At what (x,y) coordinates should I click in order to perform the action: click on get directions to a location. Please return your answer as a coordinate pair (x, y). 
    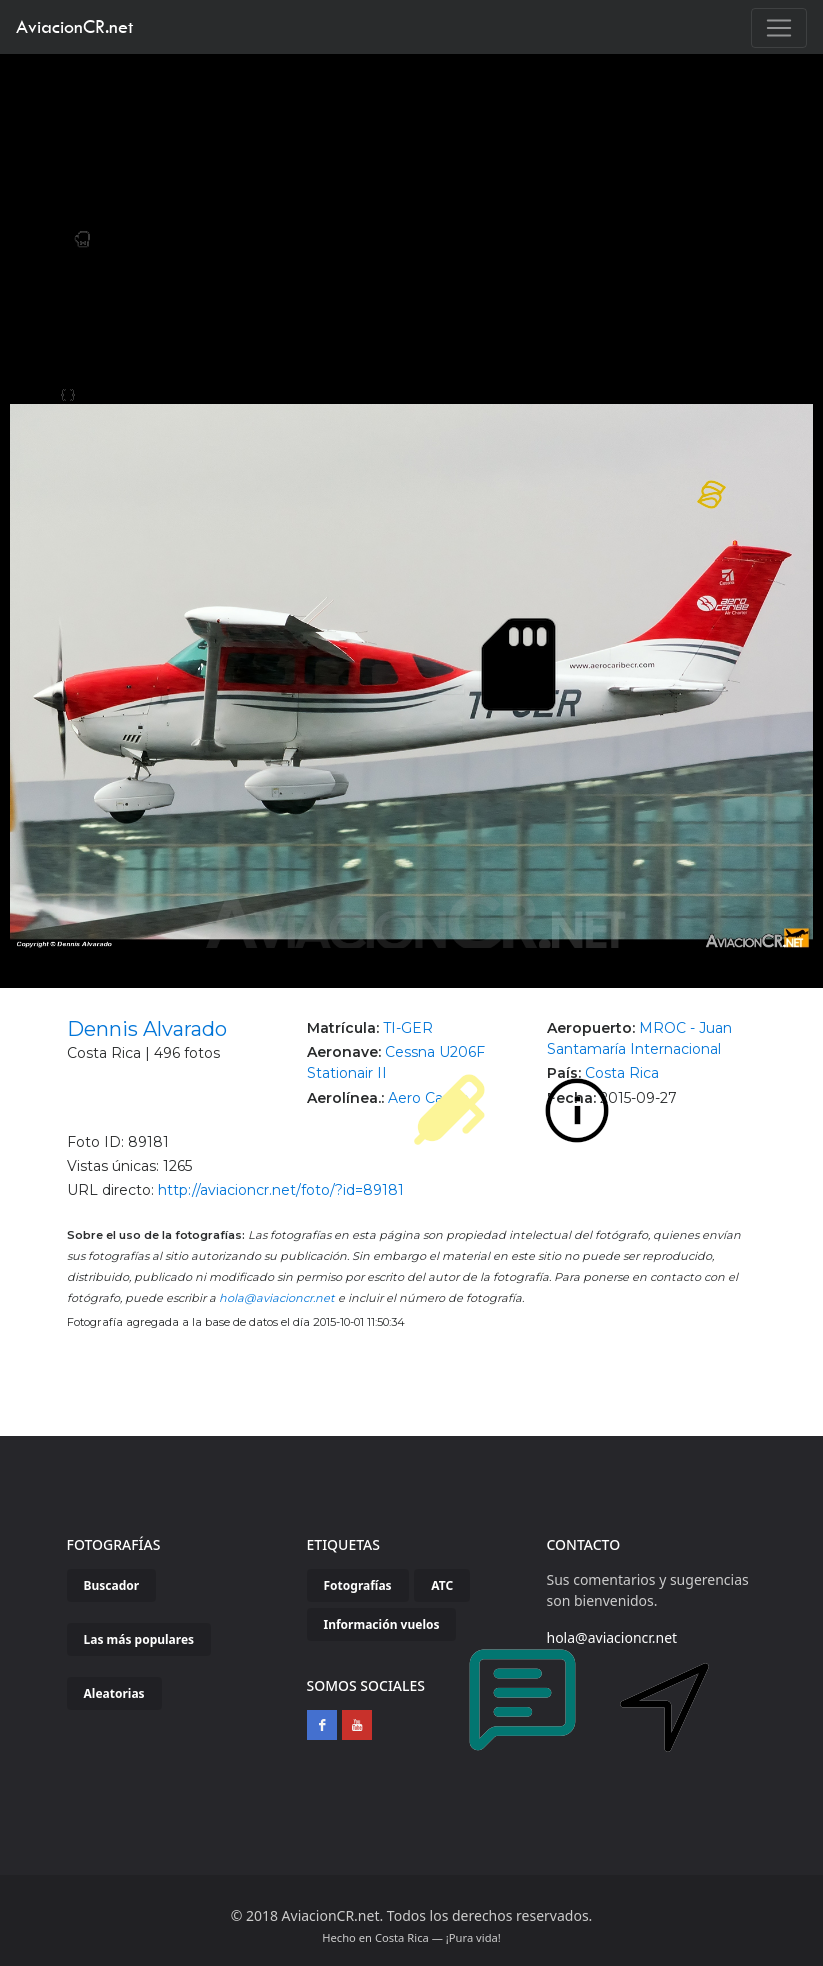
    Looking at the image, I should click on (664, 1707).